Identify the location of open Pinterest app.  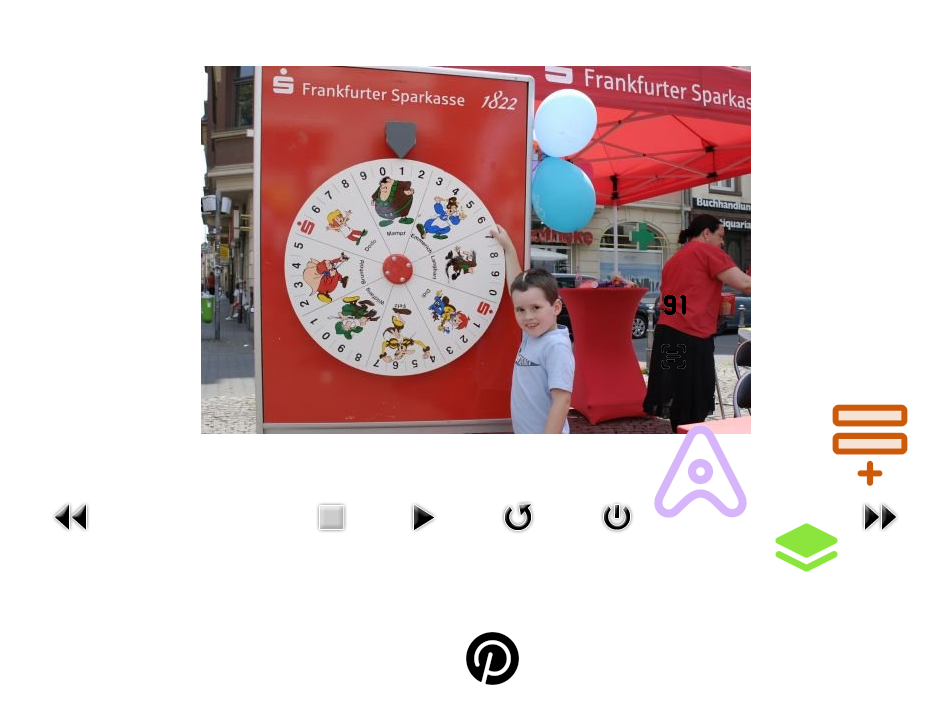
(490, 658).